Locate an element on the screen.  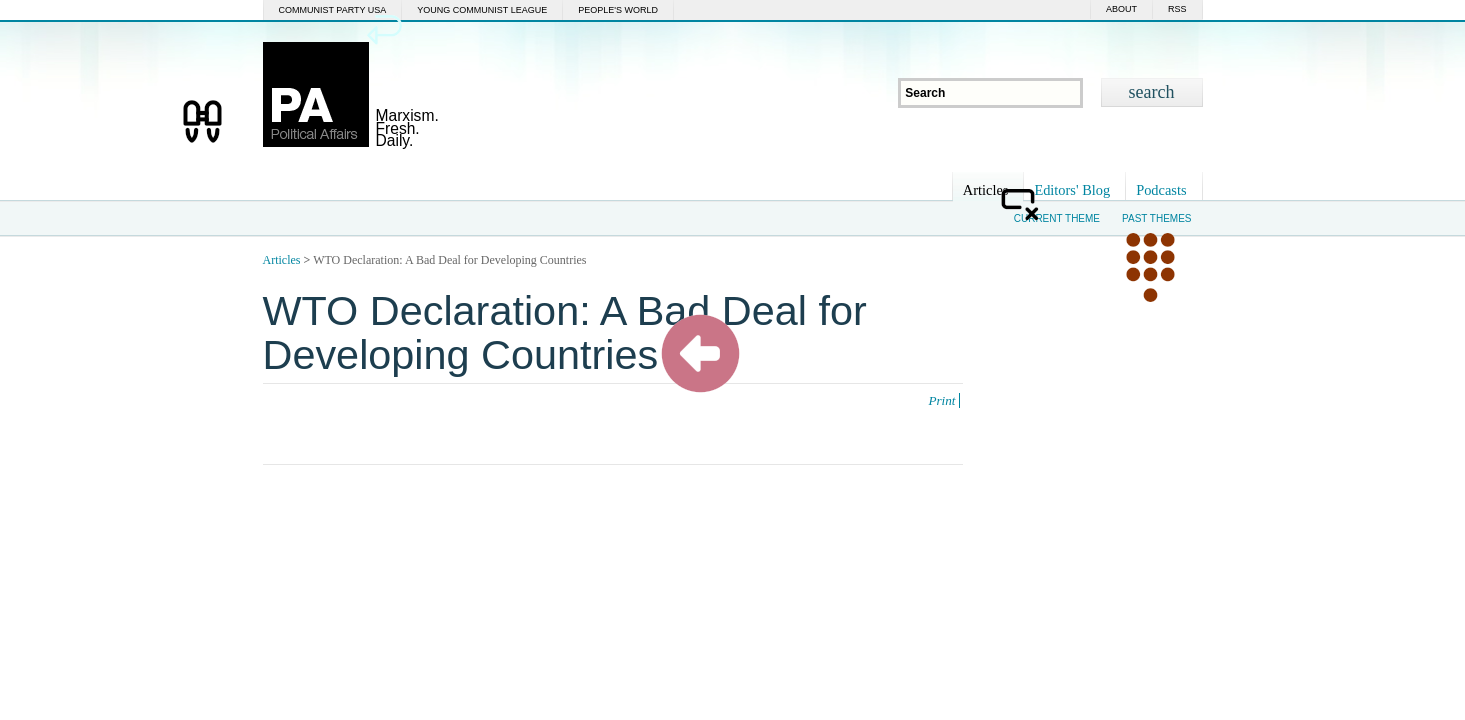
clear input field is located at coordinates (1018, 200).